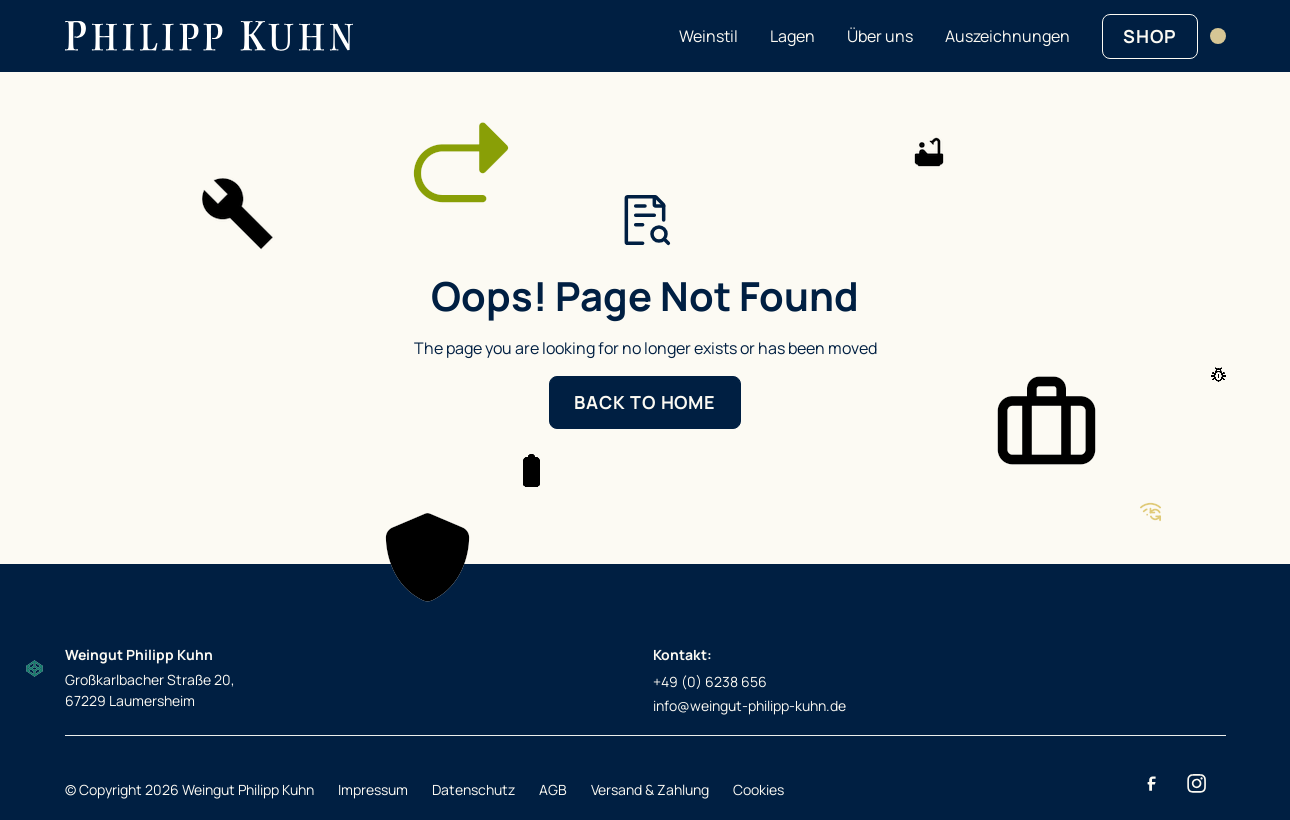 This screenshot has height=820, width=1290. What do you see at coordinates (1218, 374) in the screenshot?
I see `access pest control services` at bounding box center [1218, 374].